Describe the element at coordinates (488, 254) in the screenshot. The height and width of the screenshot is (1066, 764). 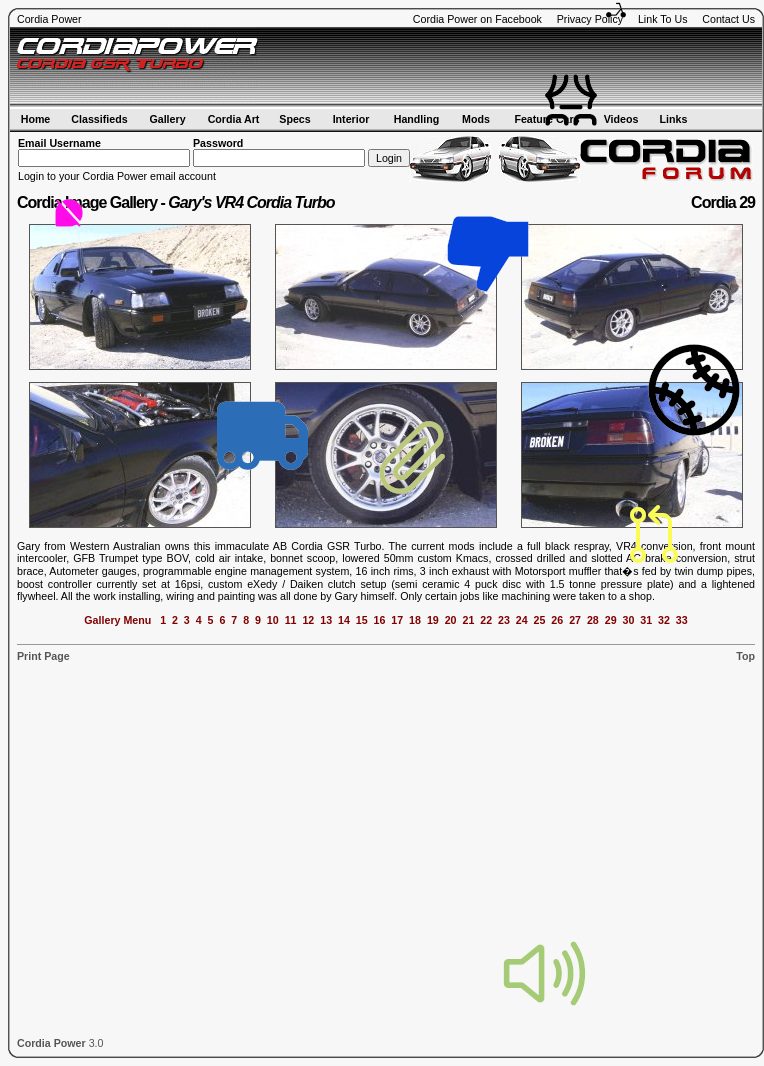
I see `dislike or downvote content` at that location.